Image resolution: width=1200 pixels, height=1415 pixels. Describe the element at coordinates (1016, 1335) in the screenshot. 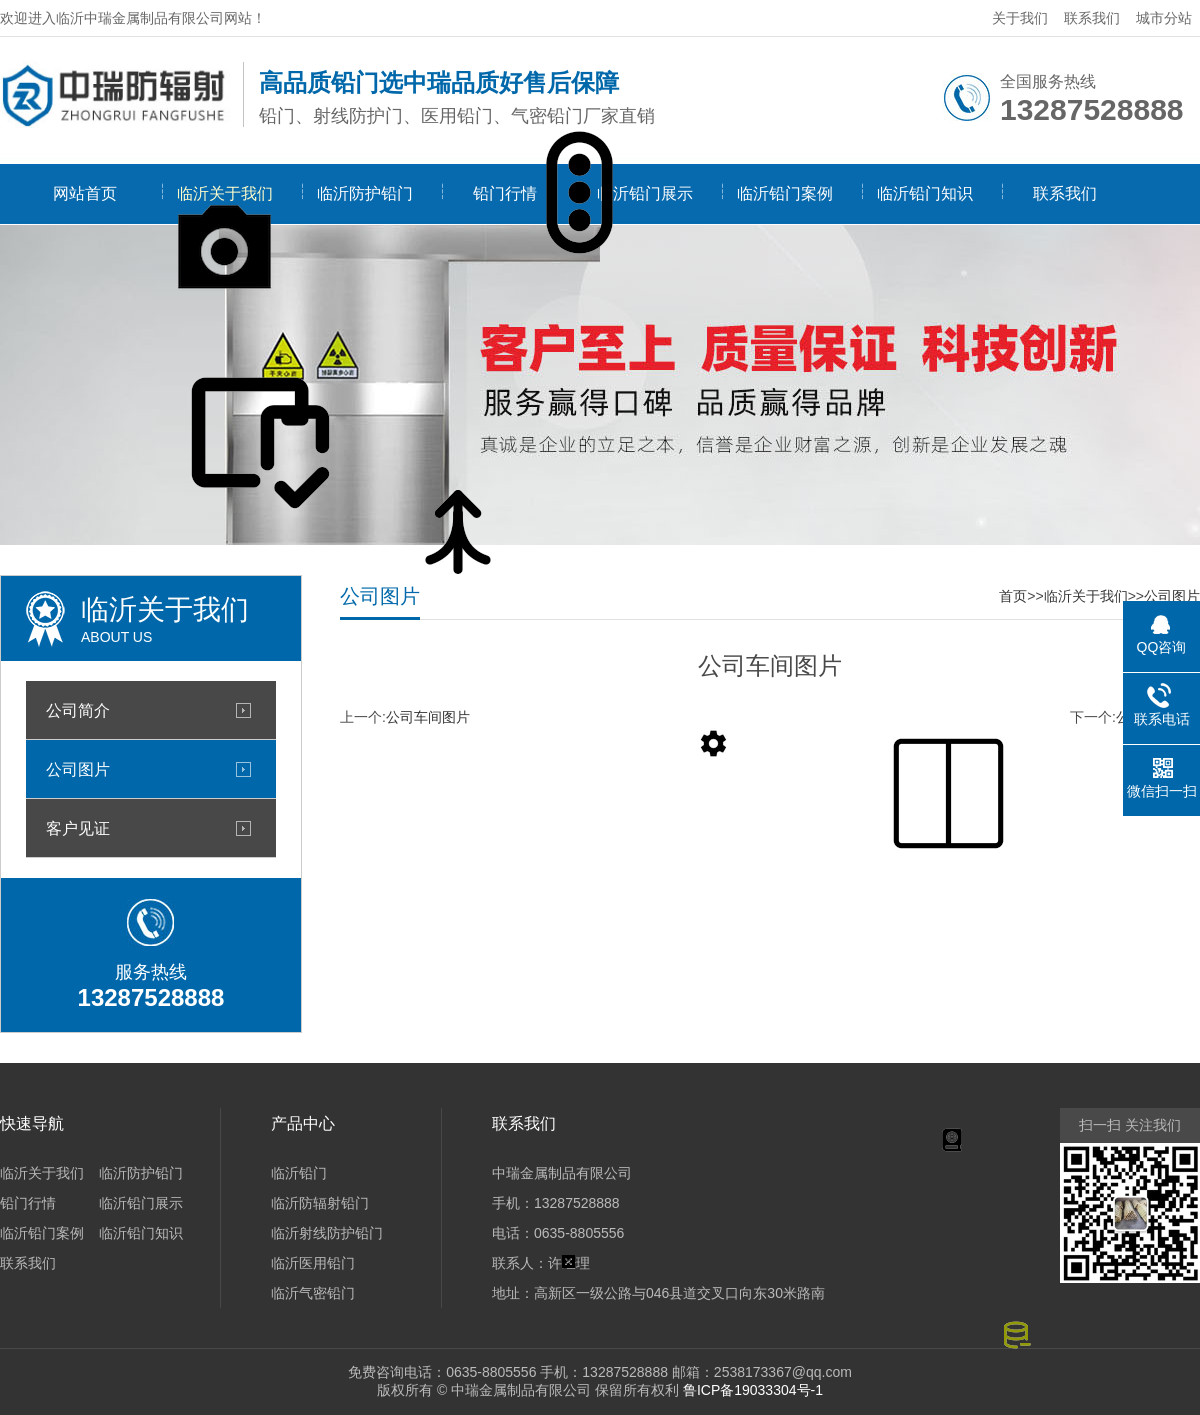

I see `remove a database or data source` at that location.